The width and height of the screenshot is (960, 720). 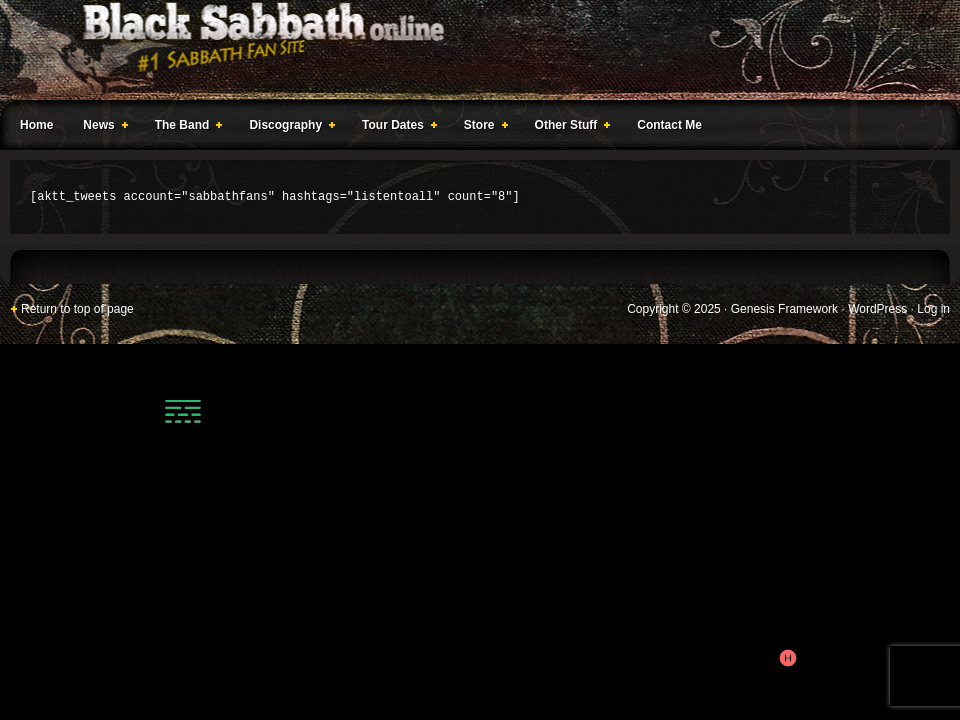 I want to click on apply a gradient effect to an element, so click(x=183, y=412).